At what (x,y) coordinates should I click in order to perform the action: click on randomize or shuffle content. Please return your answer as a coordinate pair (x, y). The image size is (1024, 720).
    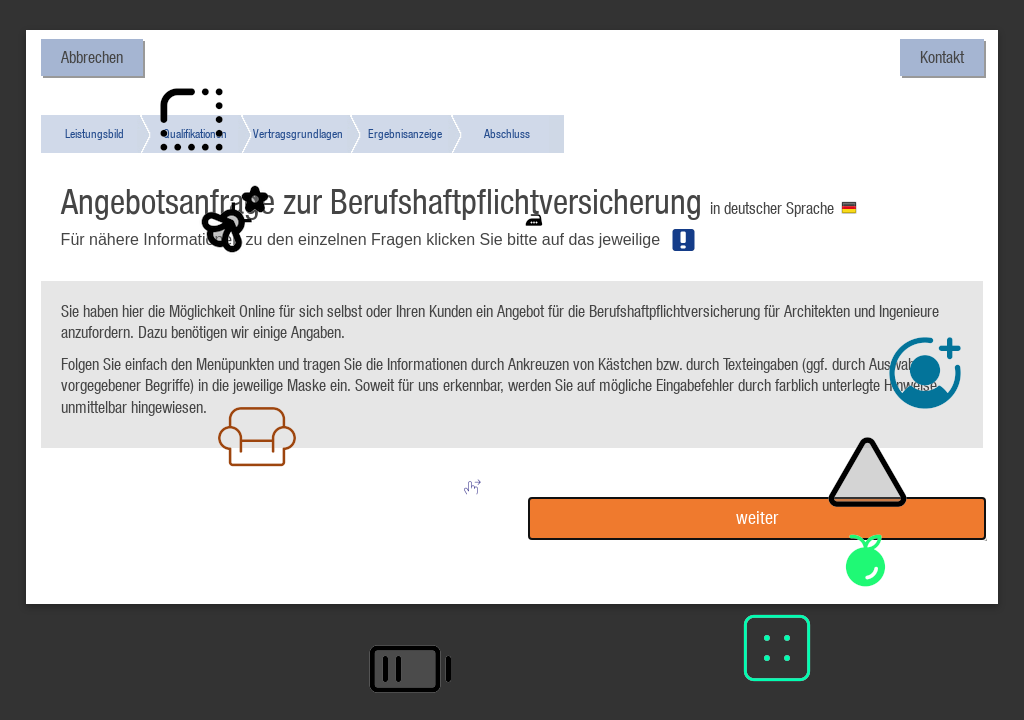
    Looking at the image, I should click on (777, 648).